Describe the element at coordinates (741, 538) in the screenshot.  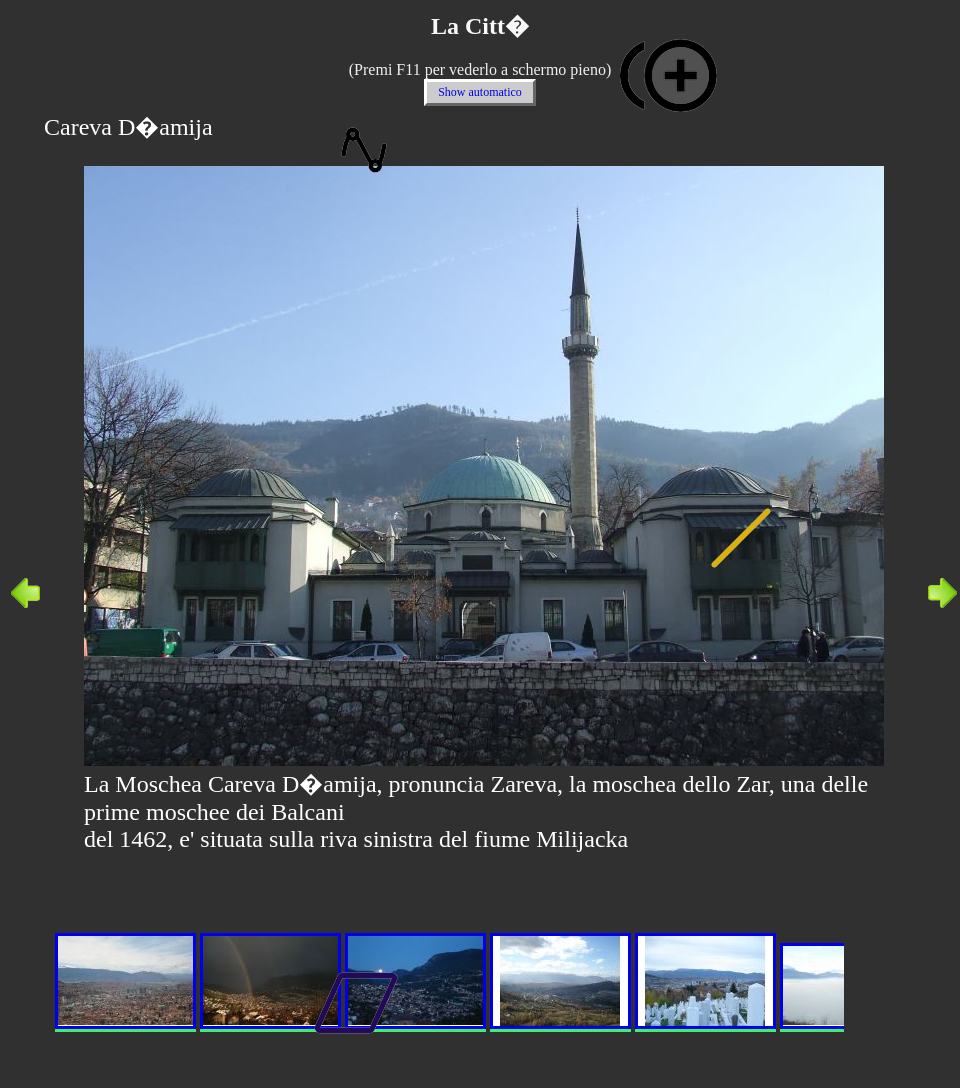
I see `indicates a disabled or unavailable feature` at that location.